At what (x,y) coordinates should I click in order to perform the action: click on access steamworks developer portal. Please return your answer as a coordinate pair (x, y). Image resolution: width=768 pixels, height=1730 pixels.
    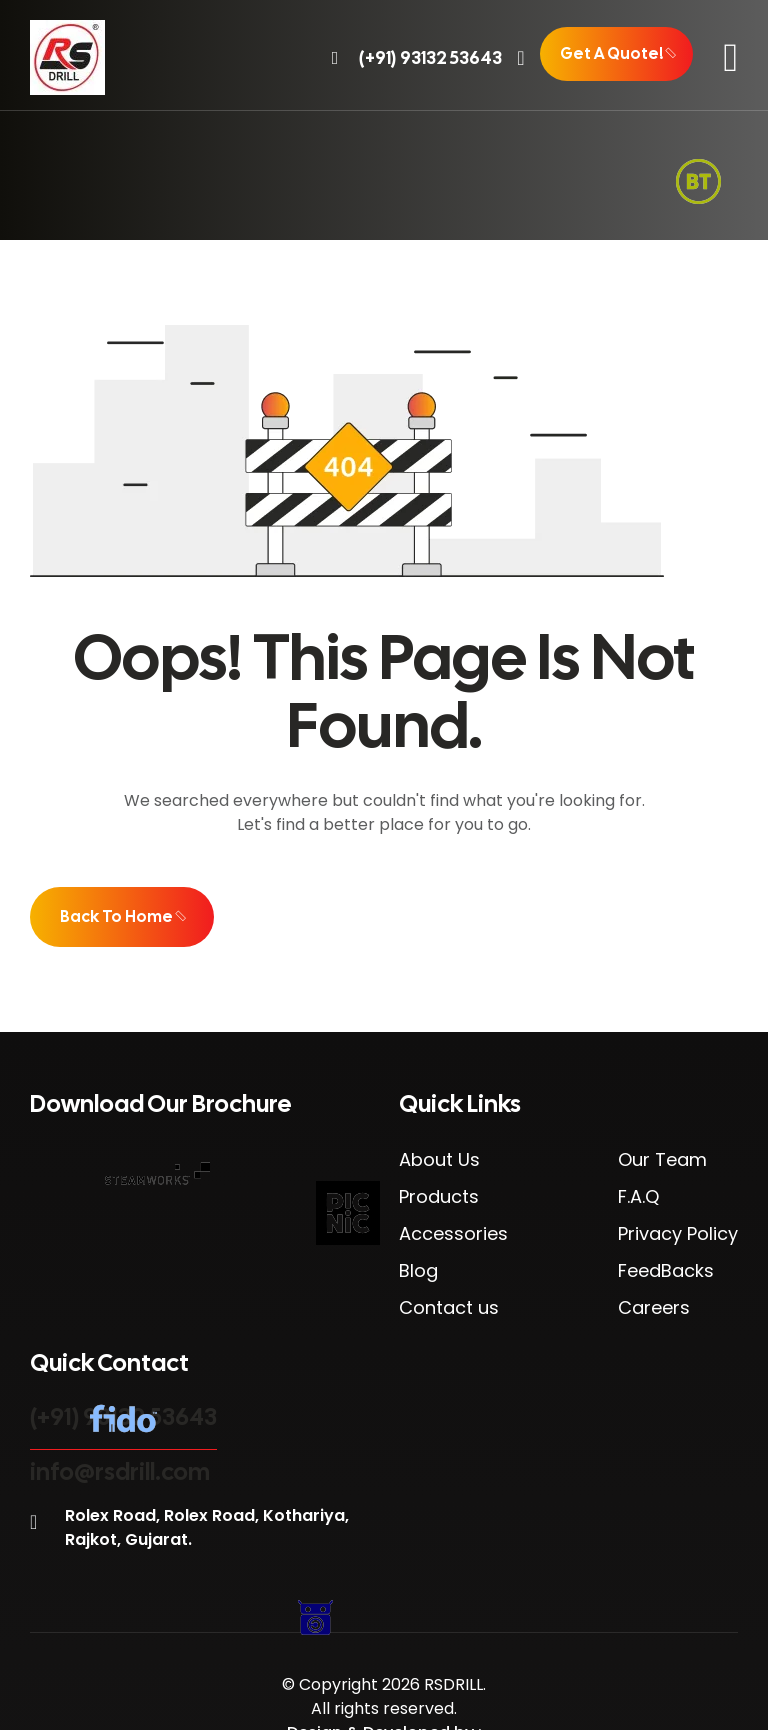
    Looking at the image, I should click on (157, 1173).